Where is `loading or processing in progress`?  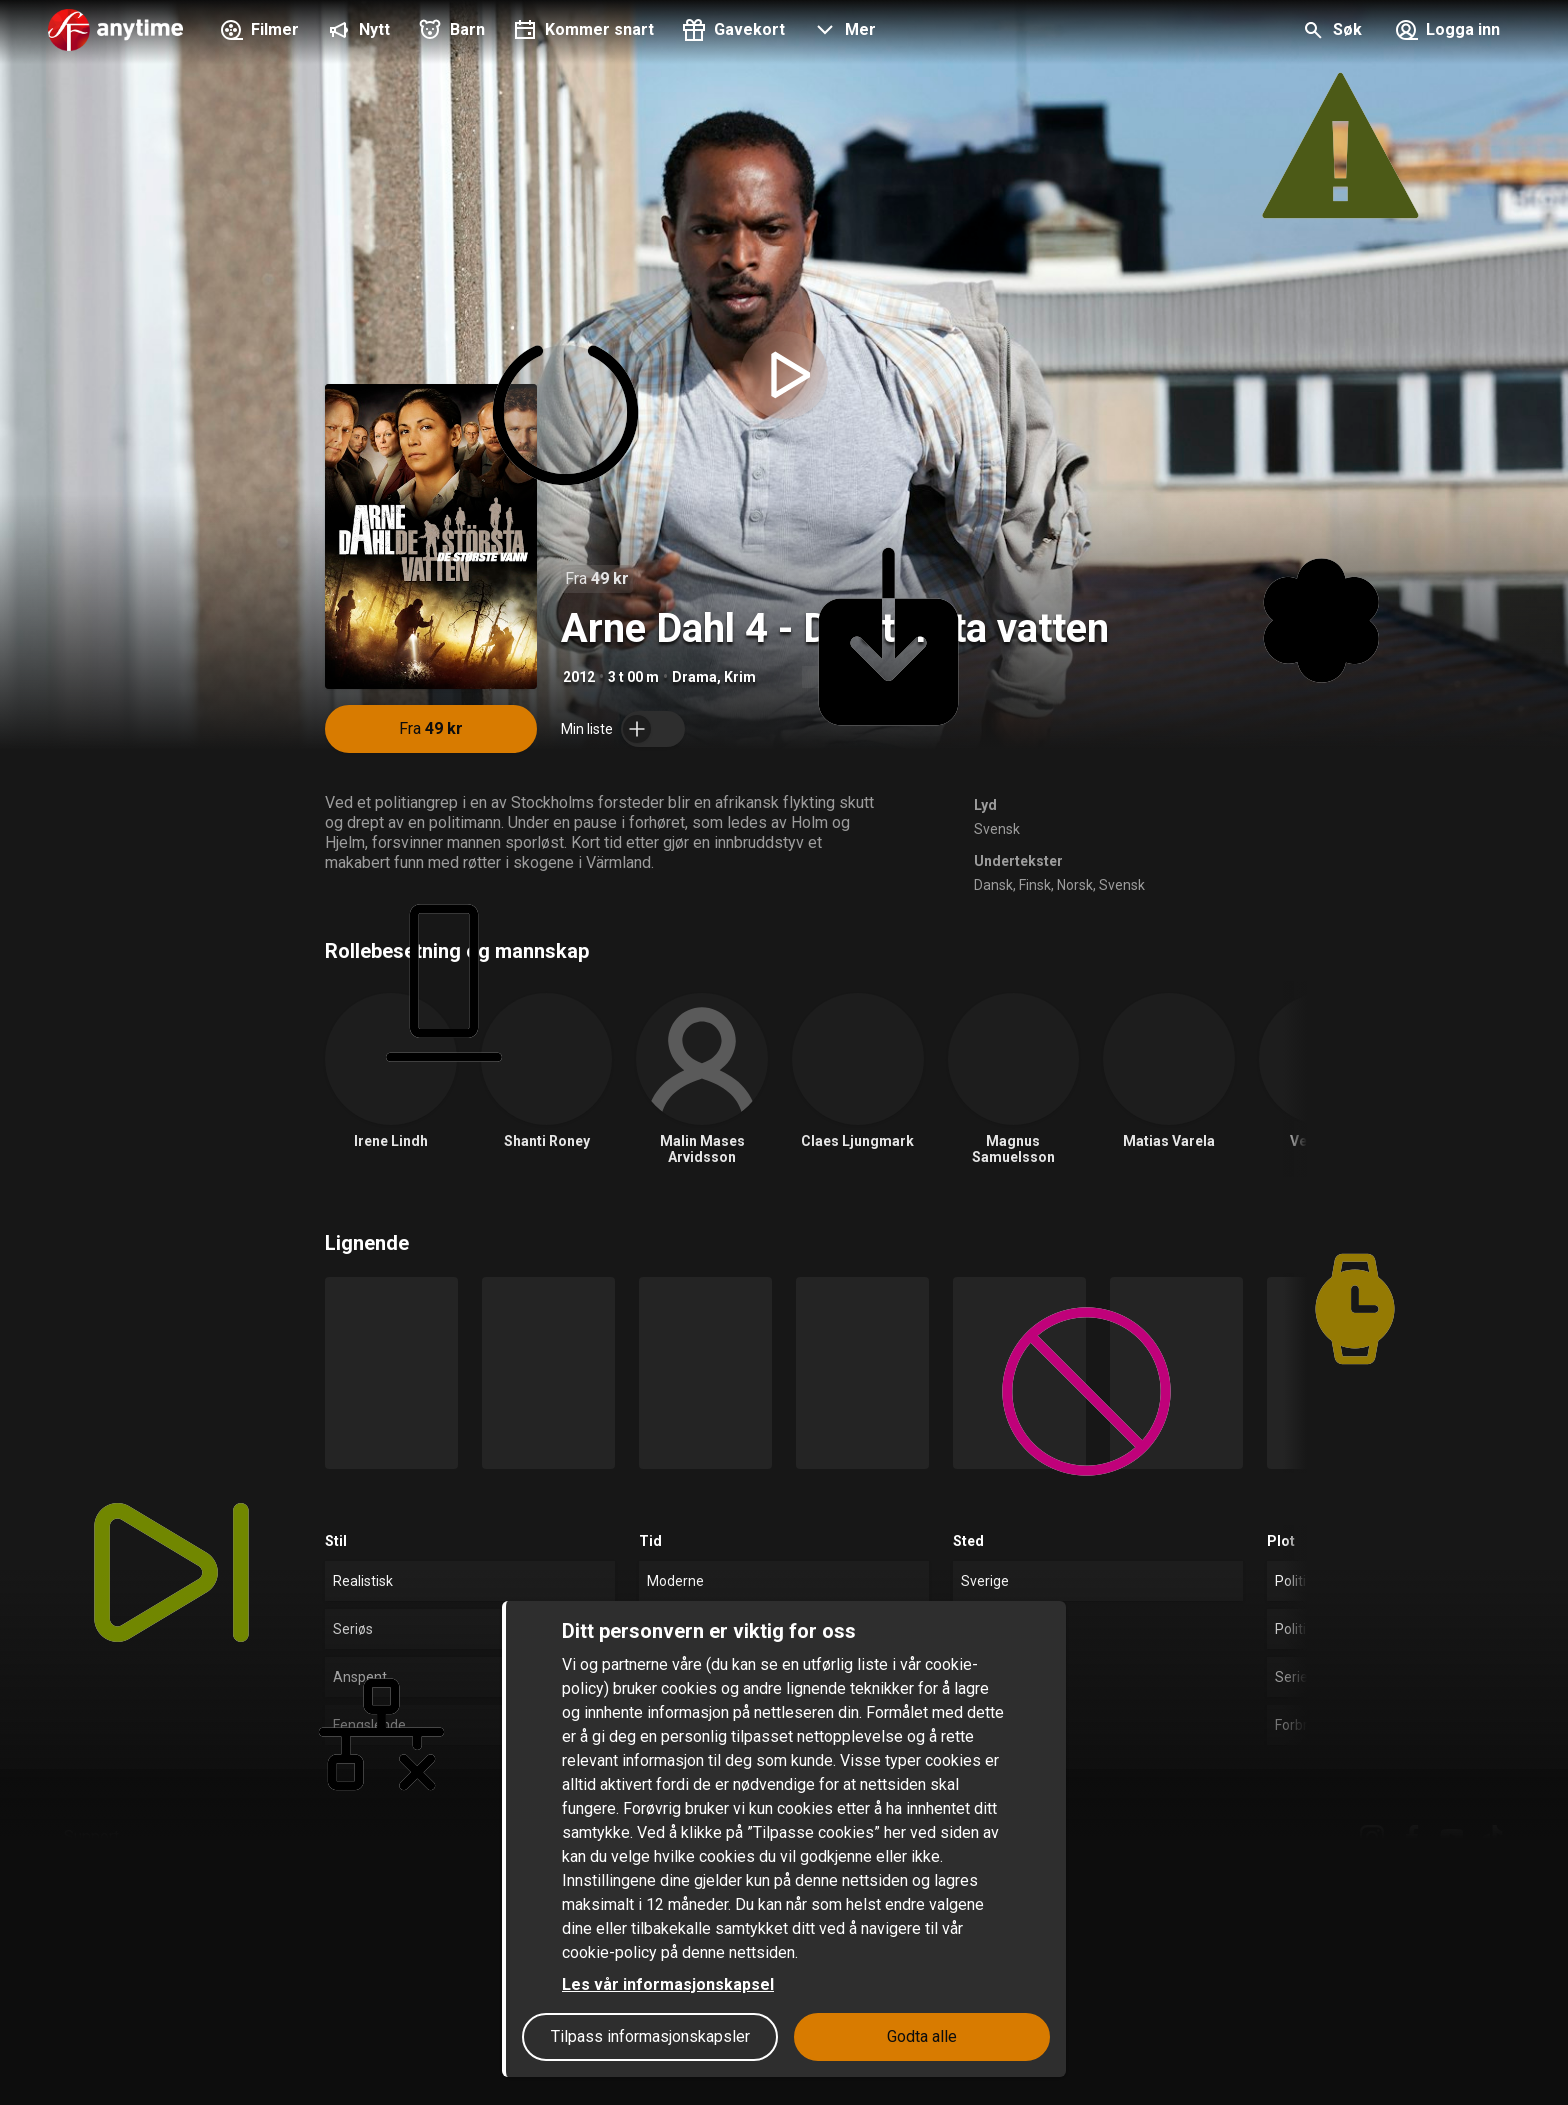
loading or processing in progress is located at coordinates (565, 412).